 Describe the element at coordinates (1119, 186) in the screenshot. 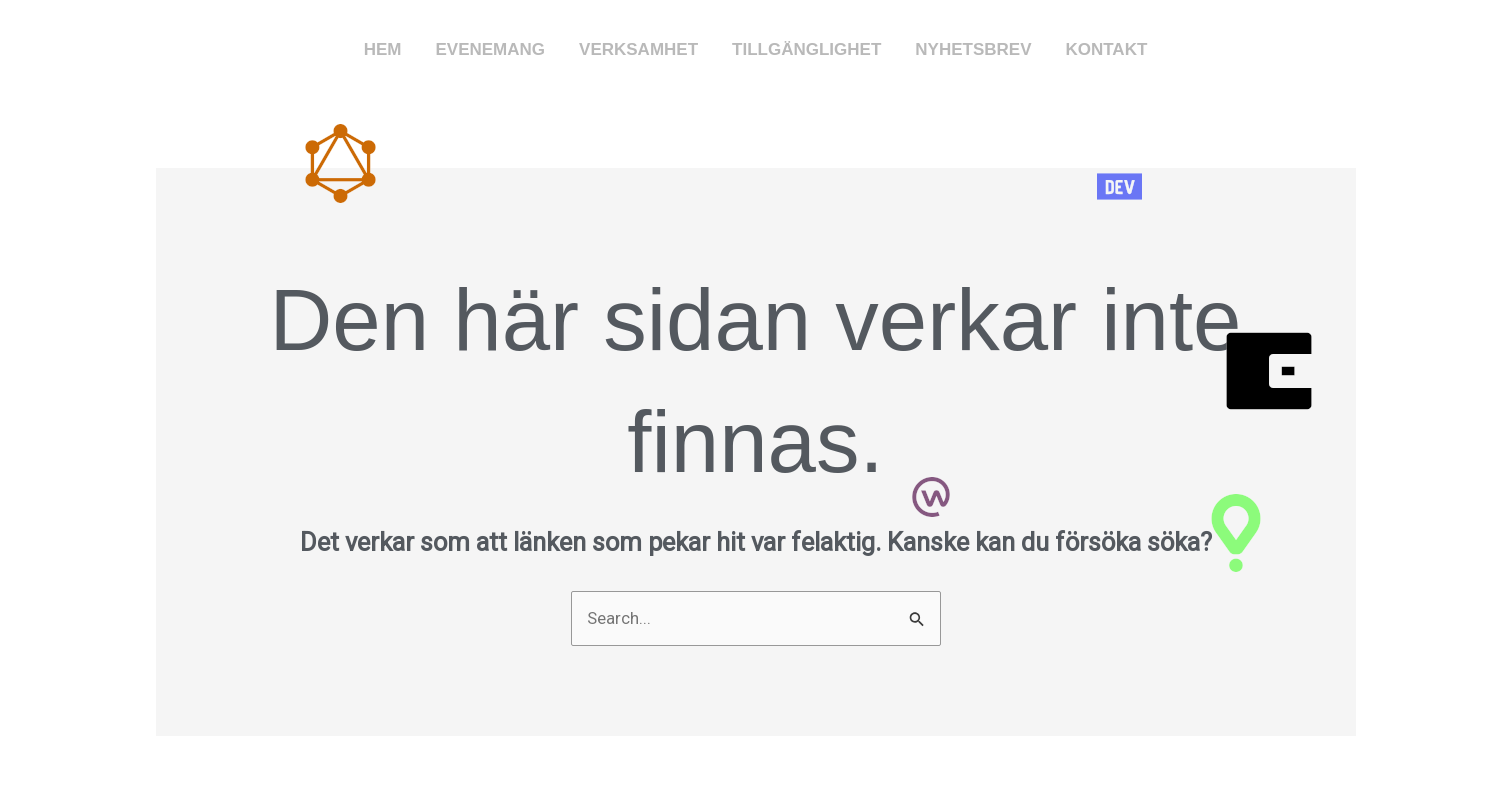

I see `visit the DEV Community platform` at that location.